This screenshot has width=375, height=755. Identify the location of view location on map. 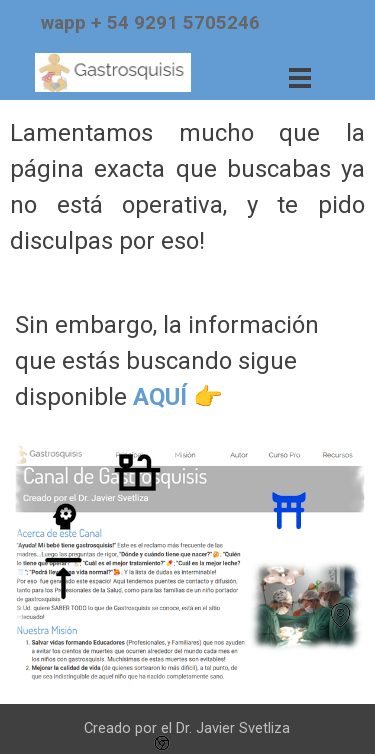
(340, 615).